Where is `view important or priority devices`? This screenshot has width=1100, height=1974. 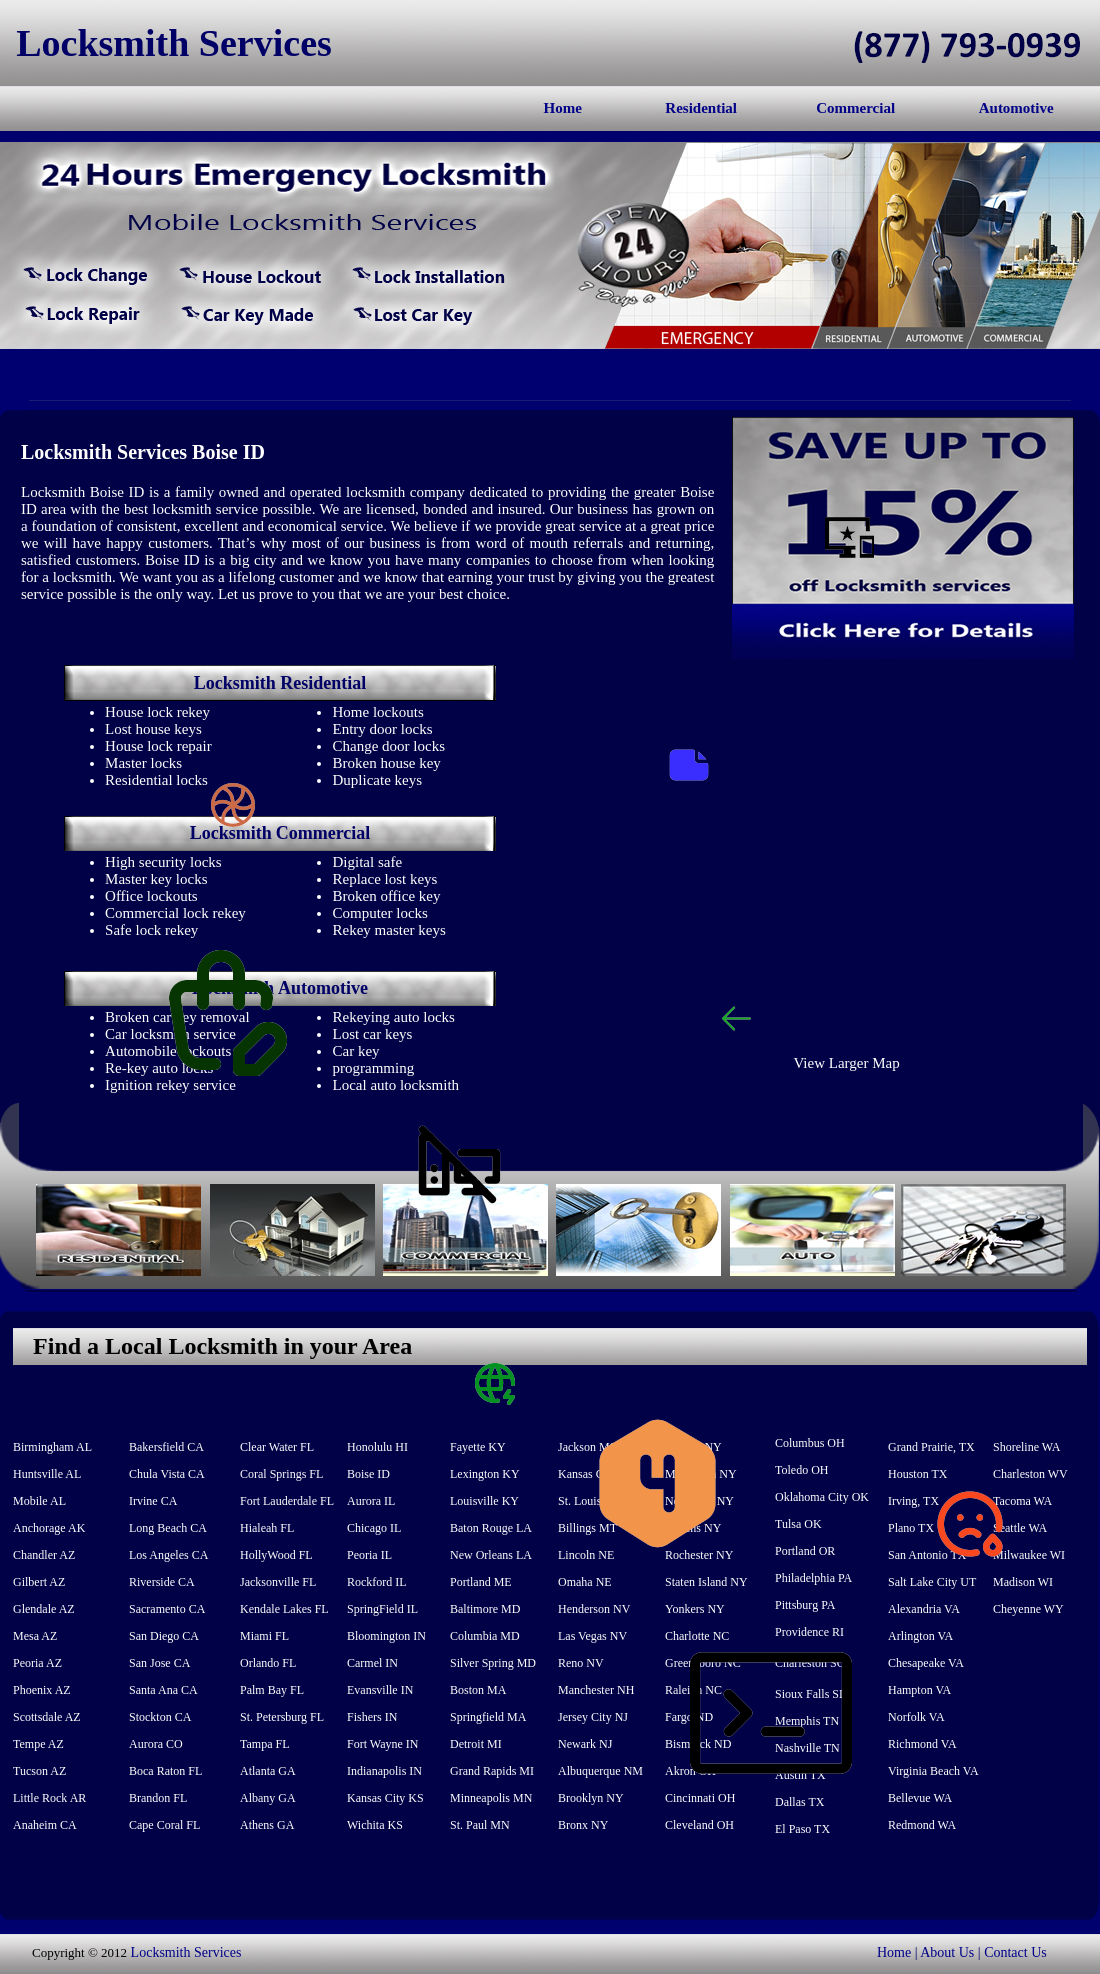
view important or priority devices is located at coordinates (849, 537).